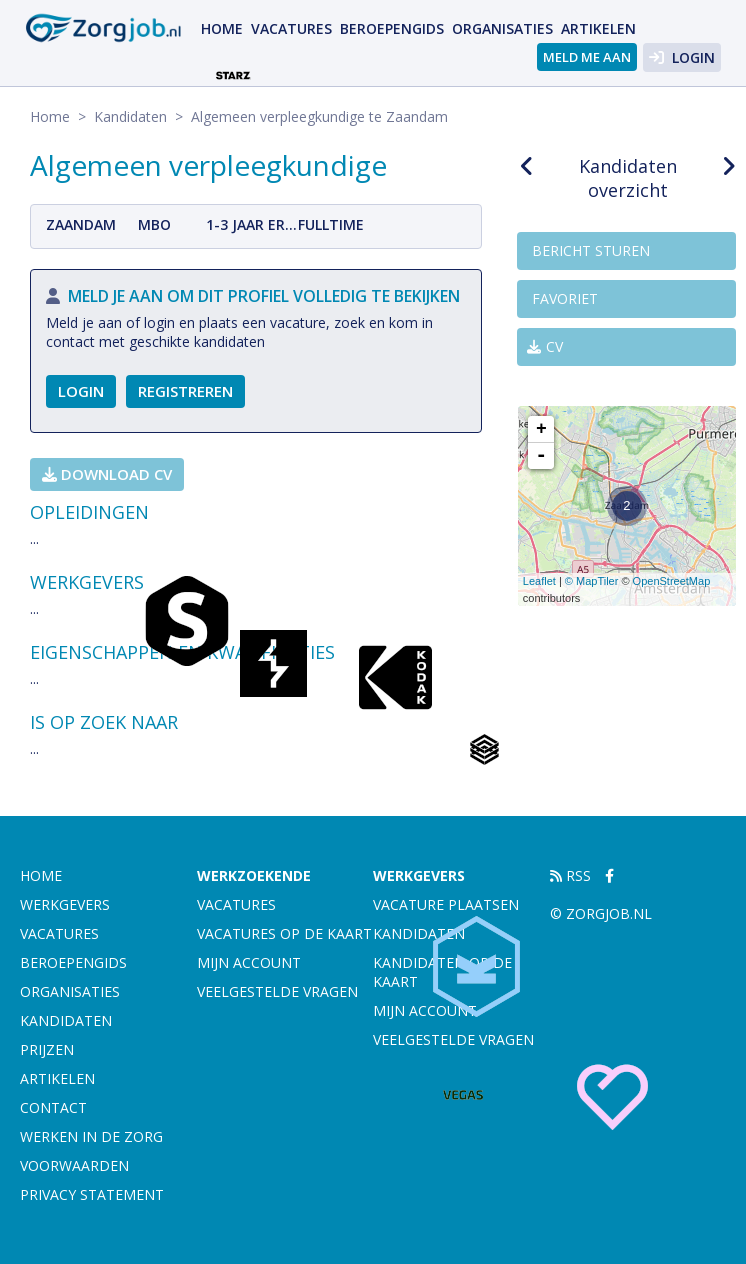 Image resolution: width=746 pixels, height=1264 pixels. I want to click on add item to favorites, so click(612, 1096).